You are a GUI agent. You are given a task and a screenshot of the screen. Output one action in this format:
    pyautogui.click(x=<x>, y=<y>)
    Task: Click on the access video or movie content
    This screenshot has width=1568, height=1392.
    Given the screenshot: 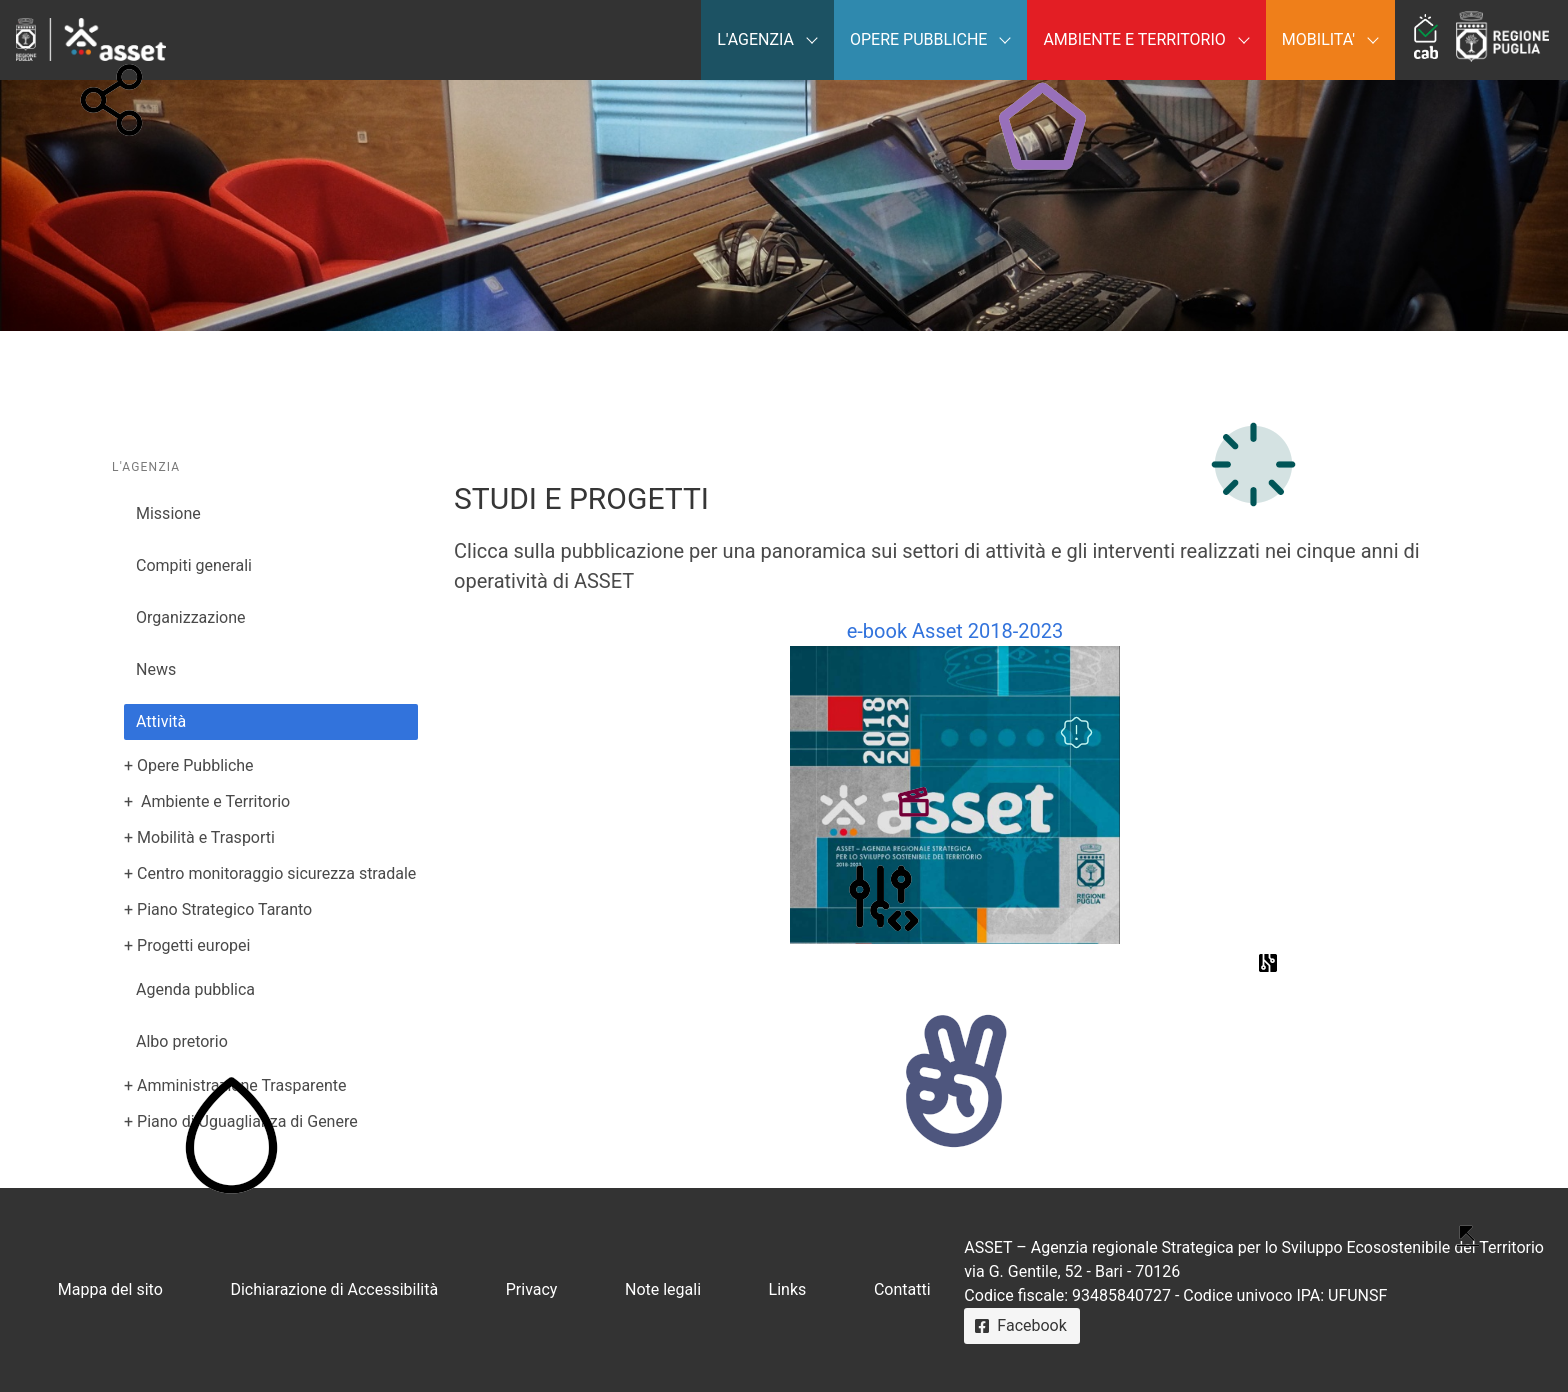 What is the action you would take?
    pyautogui.click(x=914, y=803)
    